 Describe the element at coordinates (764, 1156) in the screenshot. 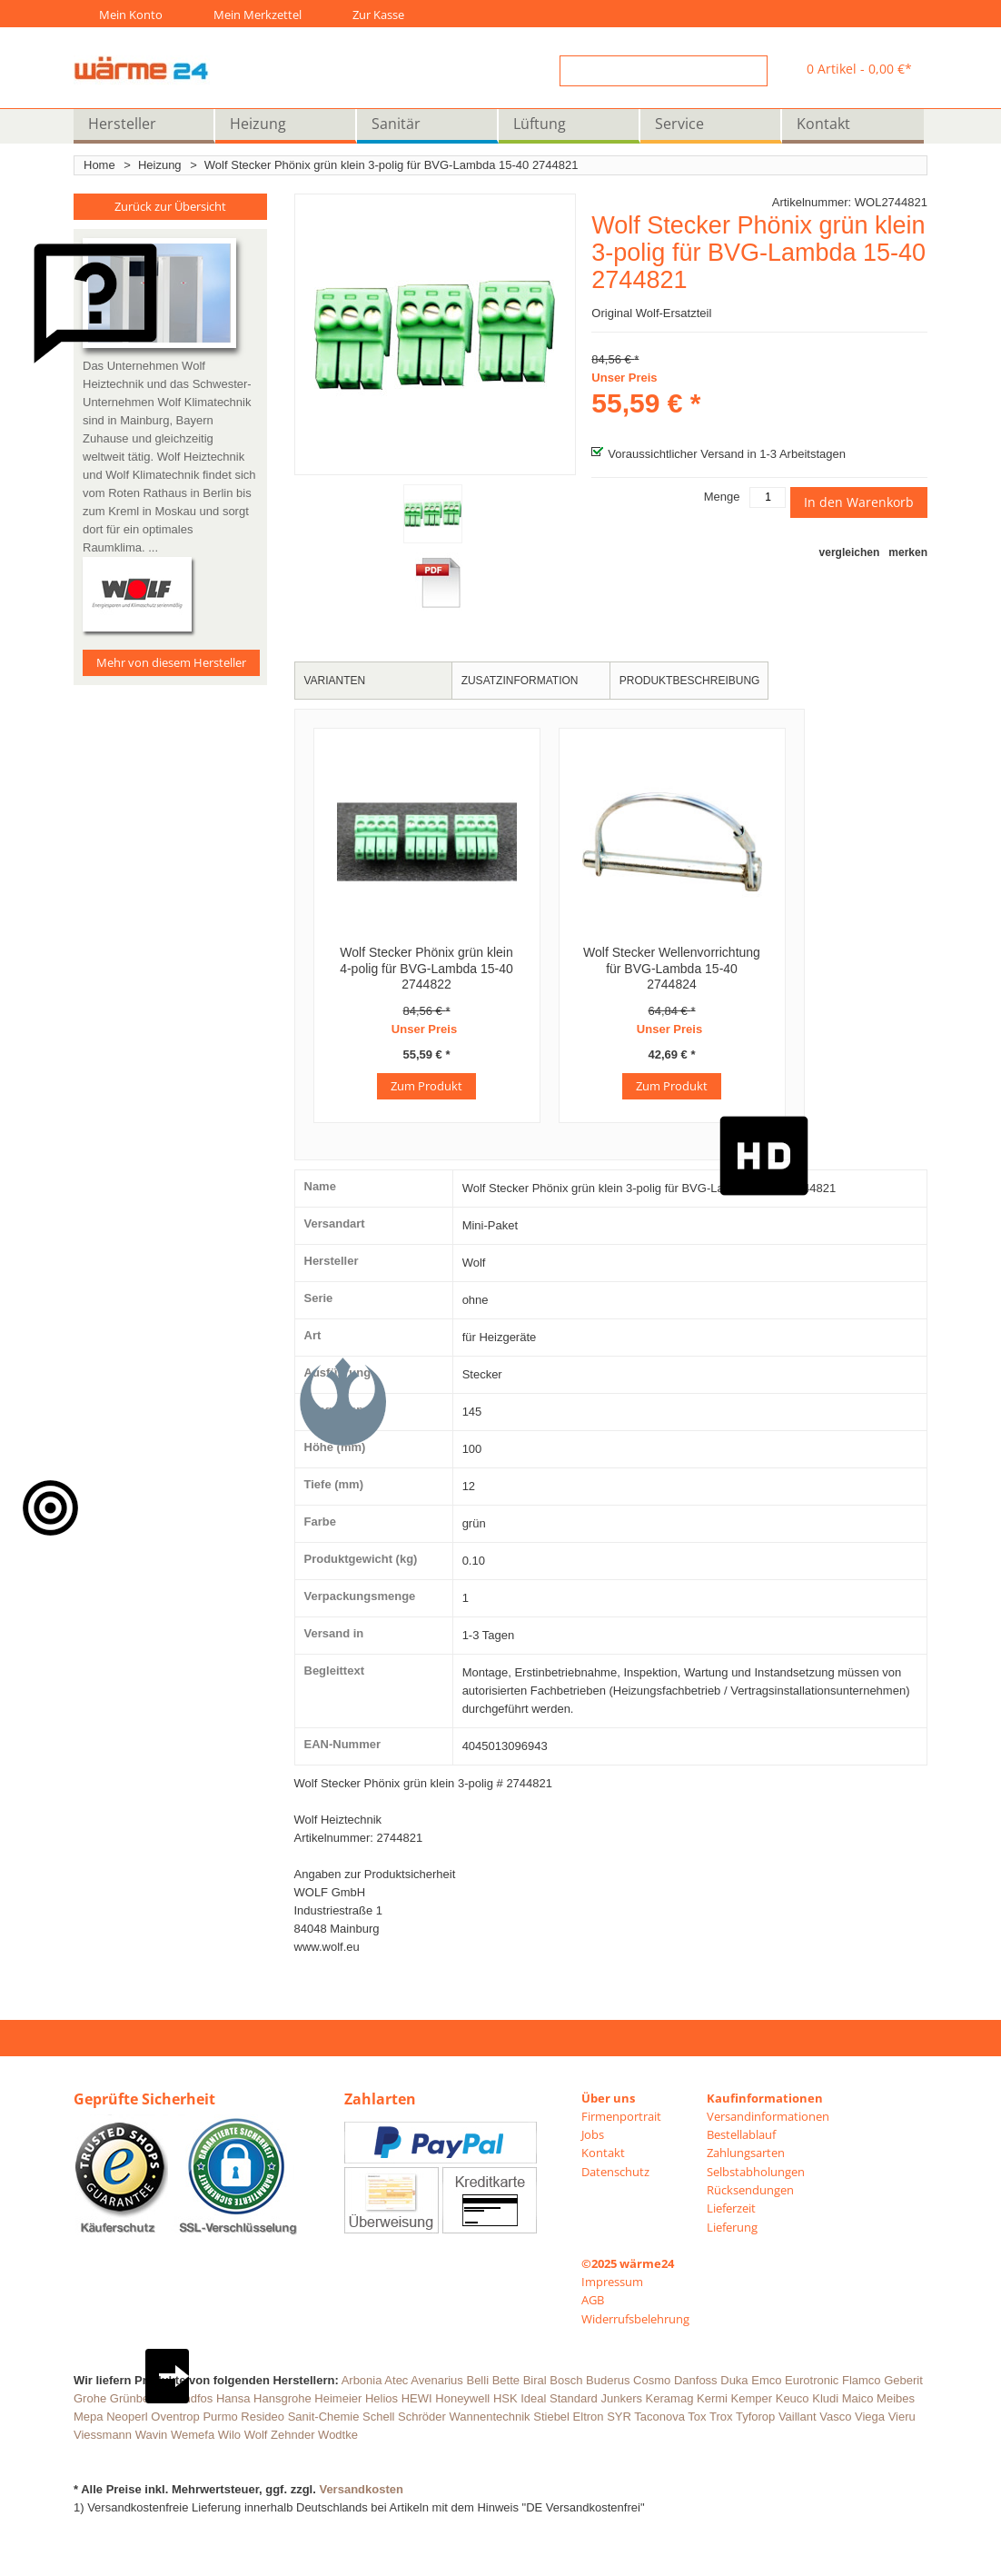

I see `indicates high definition video quality` at that location.